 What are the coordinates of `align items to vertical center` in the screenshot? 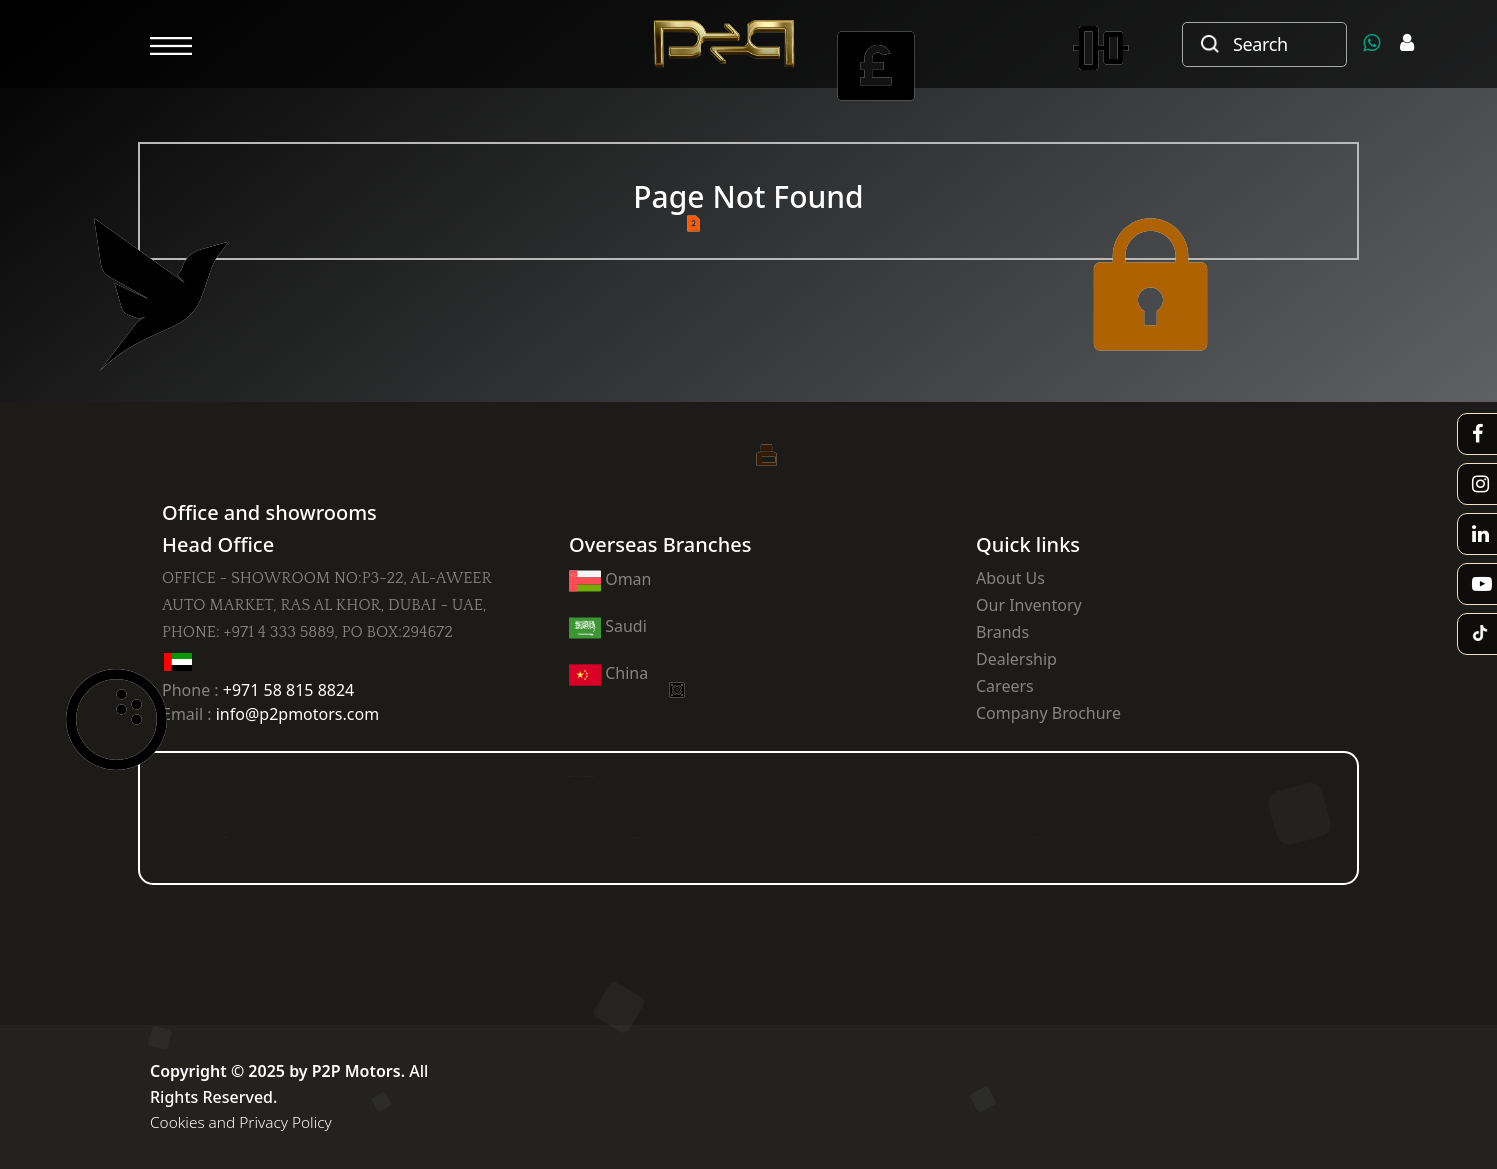 It's located at (1101, 48).